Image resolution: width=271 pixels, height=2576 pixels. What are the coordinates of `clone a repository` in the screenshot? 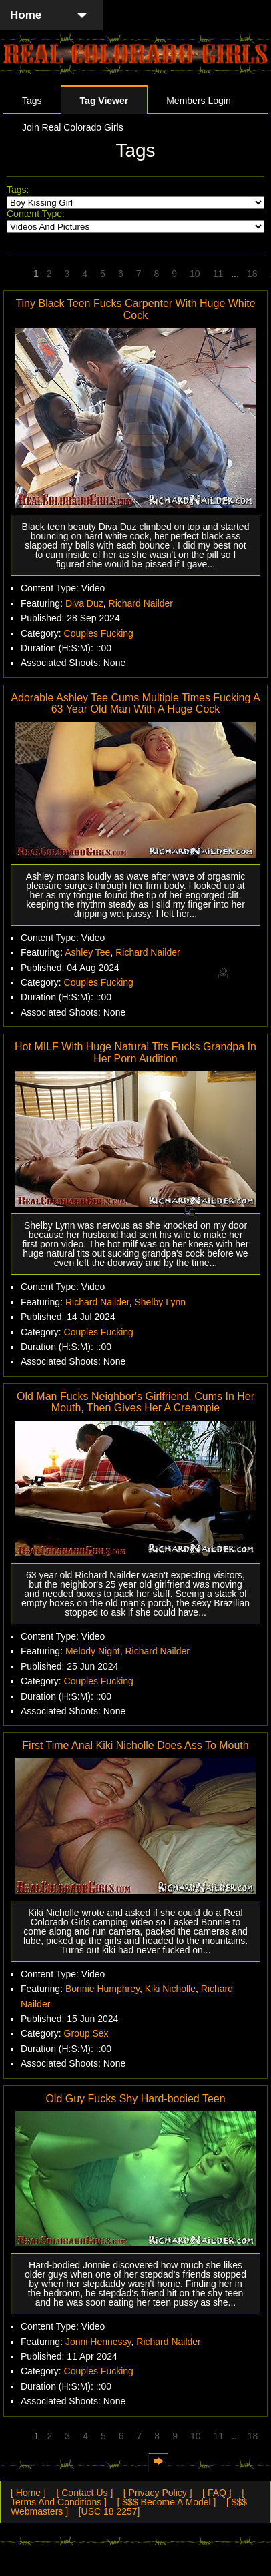 It's located at (189, 1211).